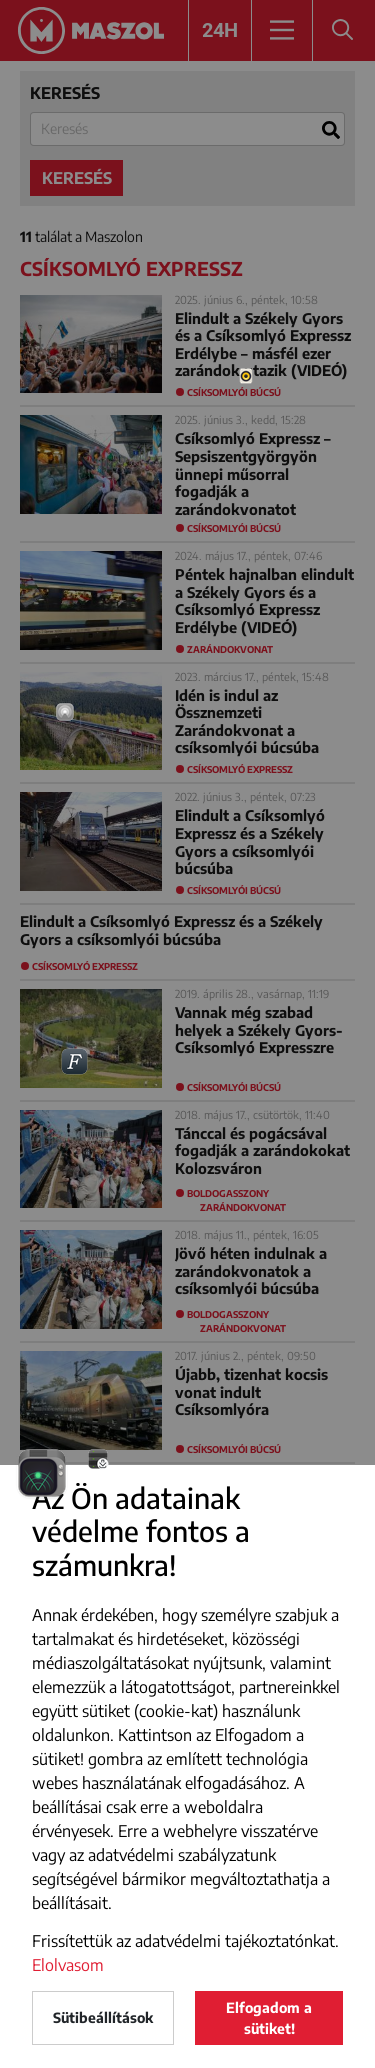 This screenshot has width=375, height=2068. What do you see at coordinates (246, 376) in the screenshot?
I see `open Rhythmbox music player` at bounding box center [246, 376].